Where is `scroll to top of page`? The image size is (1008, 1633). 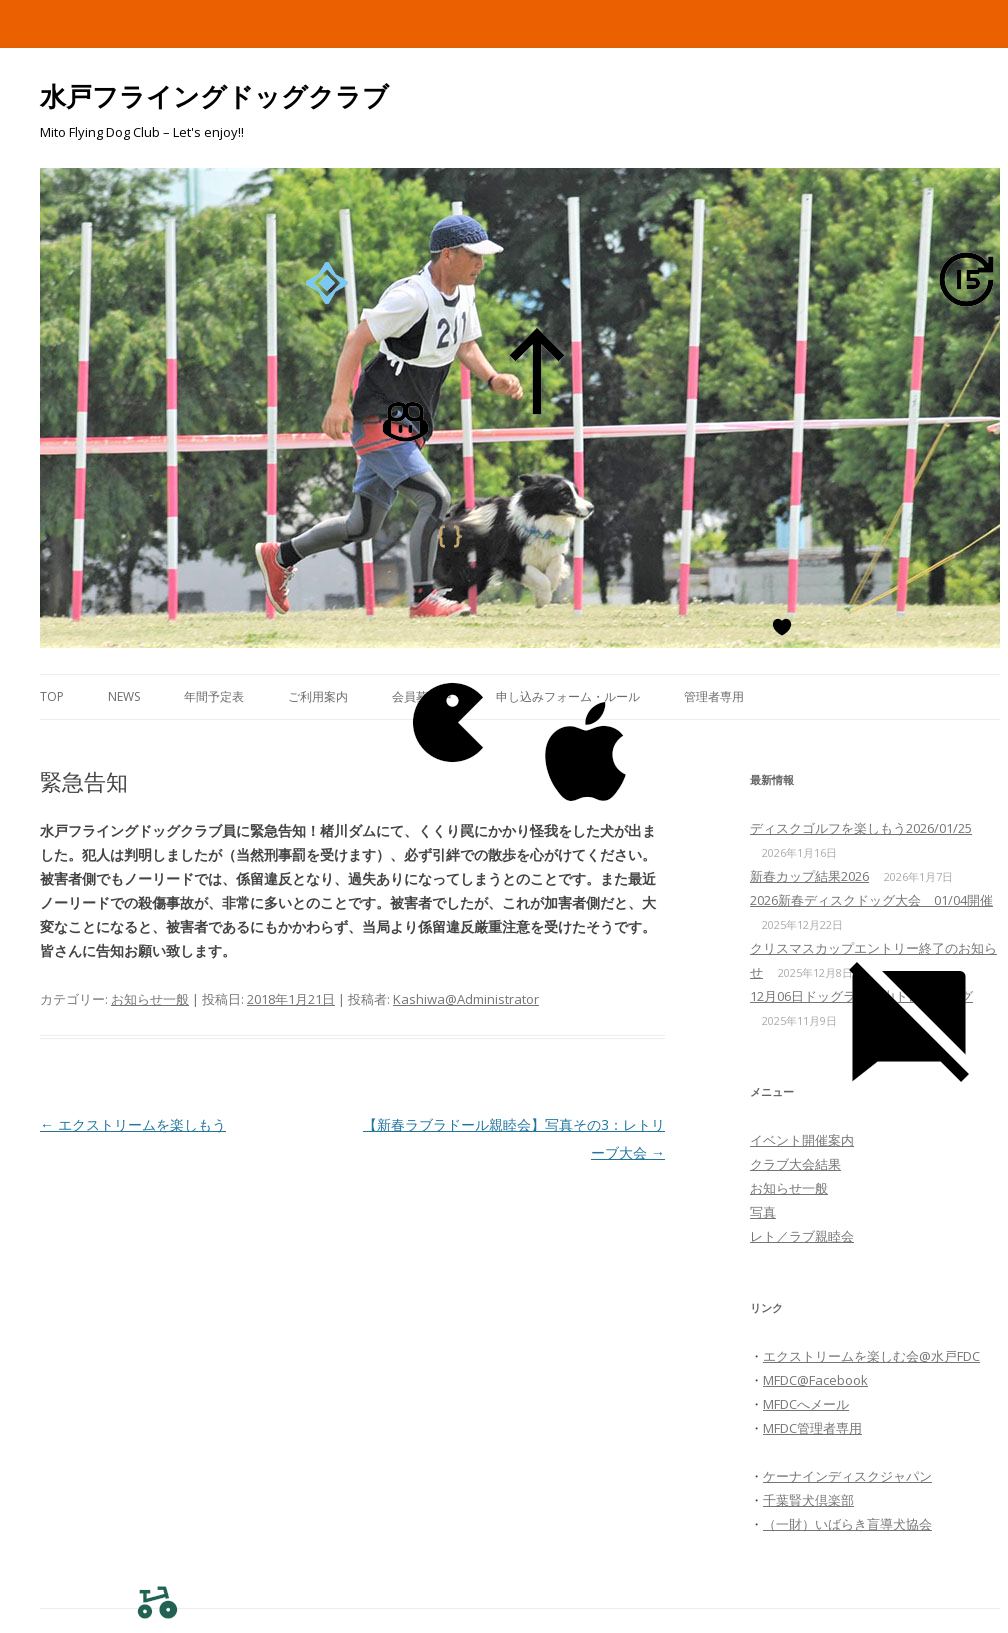
scroll to top of page is located at coordinates (537, 371).